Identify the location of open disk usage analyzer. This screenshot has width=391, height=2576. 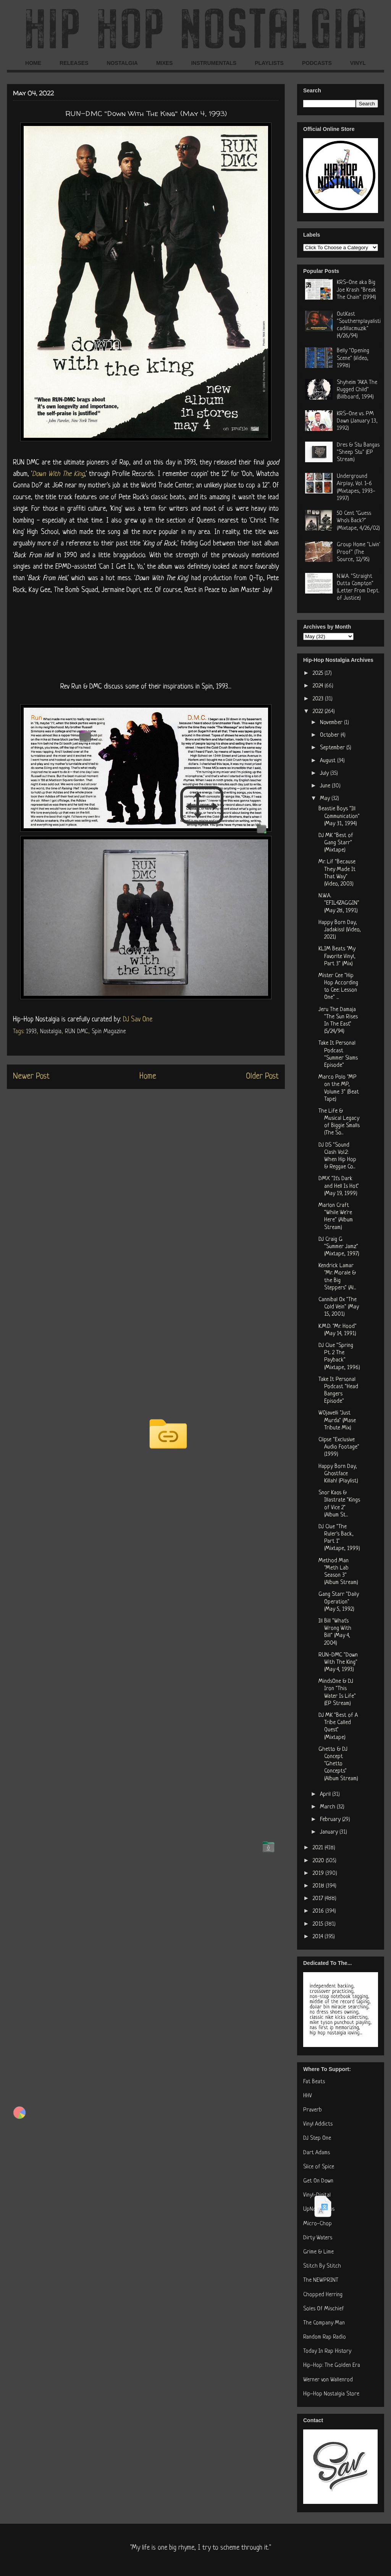
(19, 2113).